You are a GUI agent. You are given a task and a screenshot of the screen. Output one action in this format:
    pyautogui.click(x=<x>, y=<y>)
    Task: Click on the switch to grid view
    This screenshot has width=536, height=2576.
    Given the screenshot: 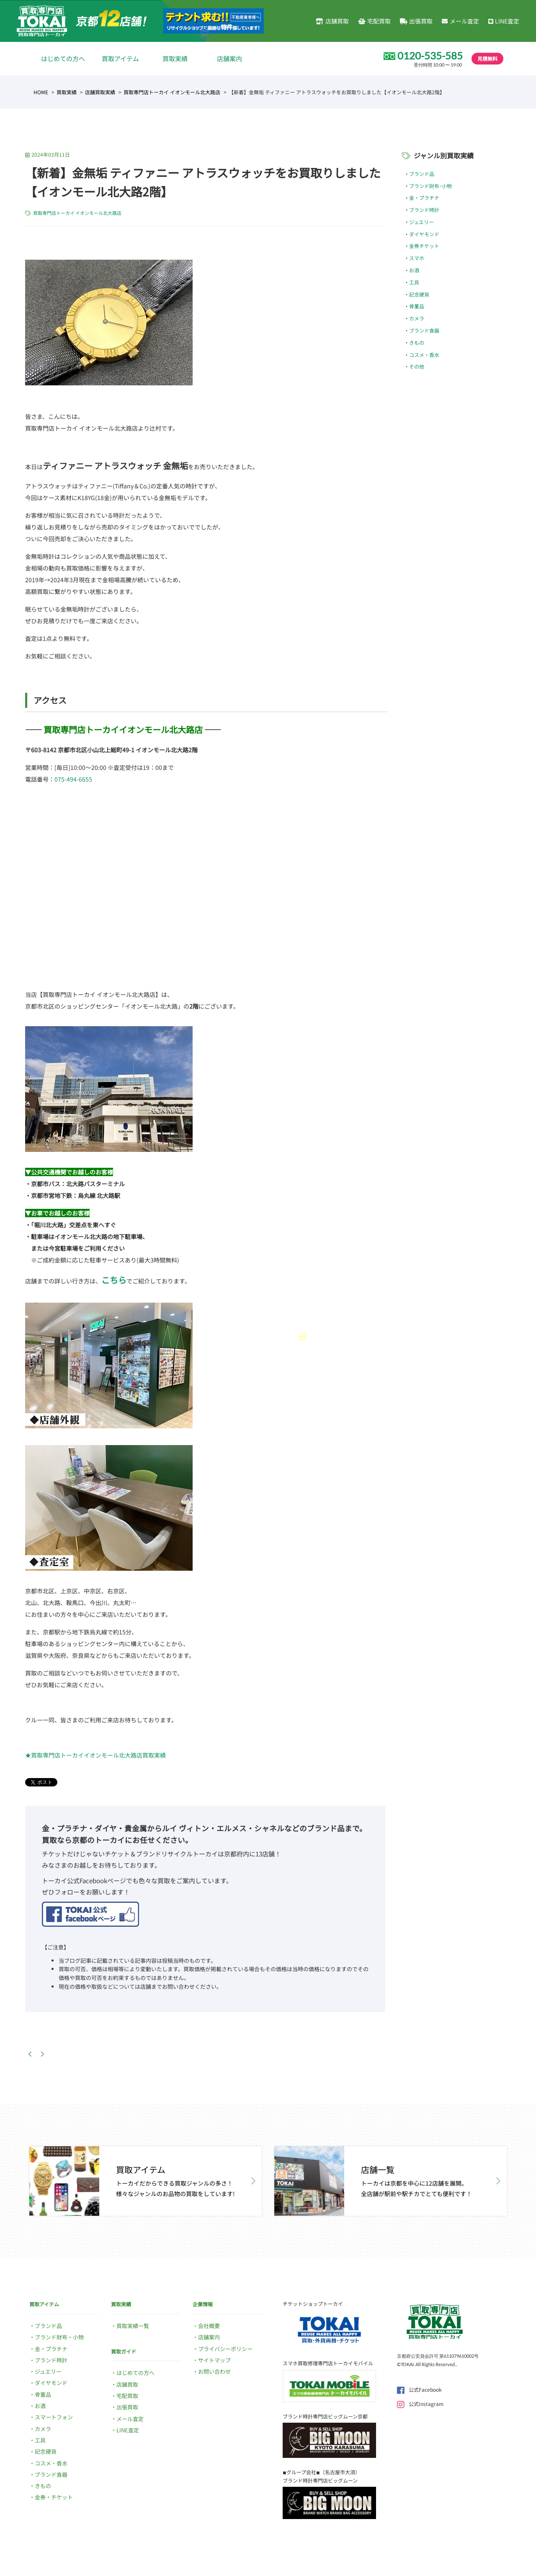 What is the action you would take?
    pyautogui.click(x=302, y=1337)
    